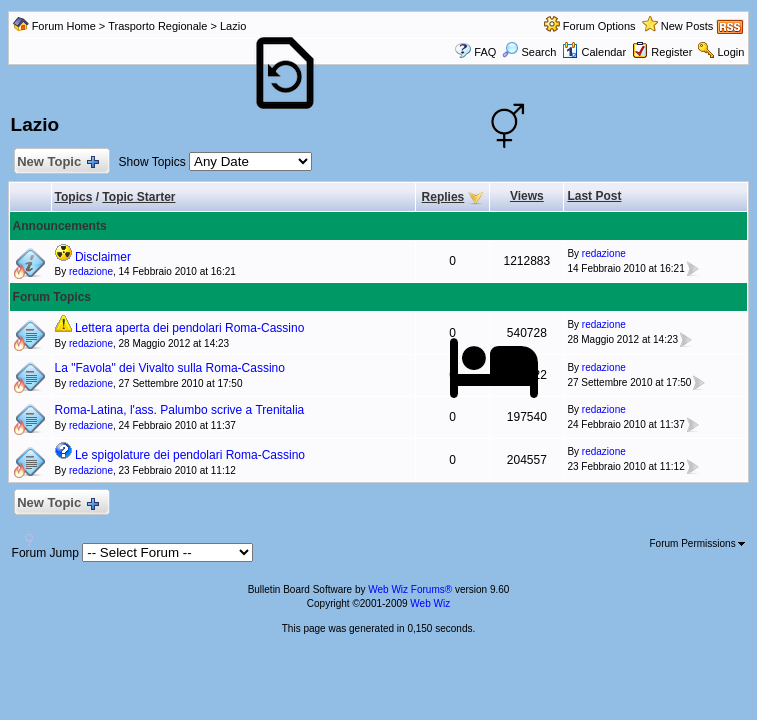 The width and height of the screenshot is (757, 720). I want to click on indicates the number nine in a list or sequence, so click(29, 540).